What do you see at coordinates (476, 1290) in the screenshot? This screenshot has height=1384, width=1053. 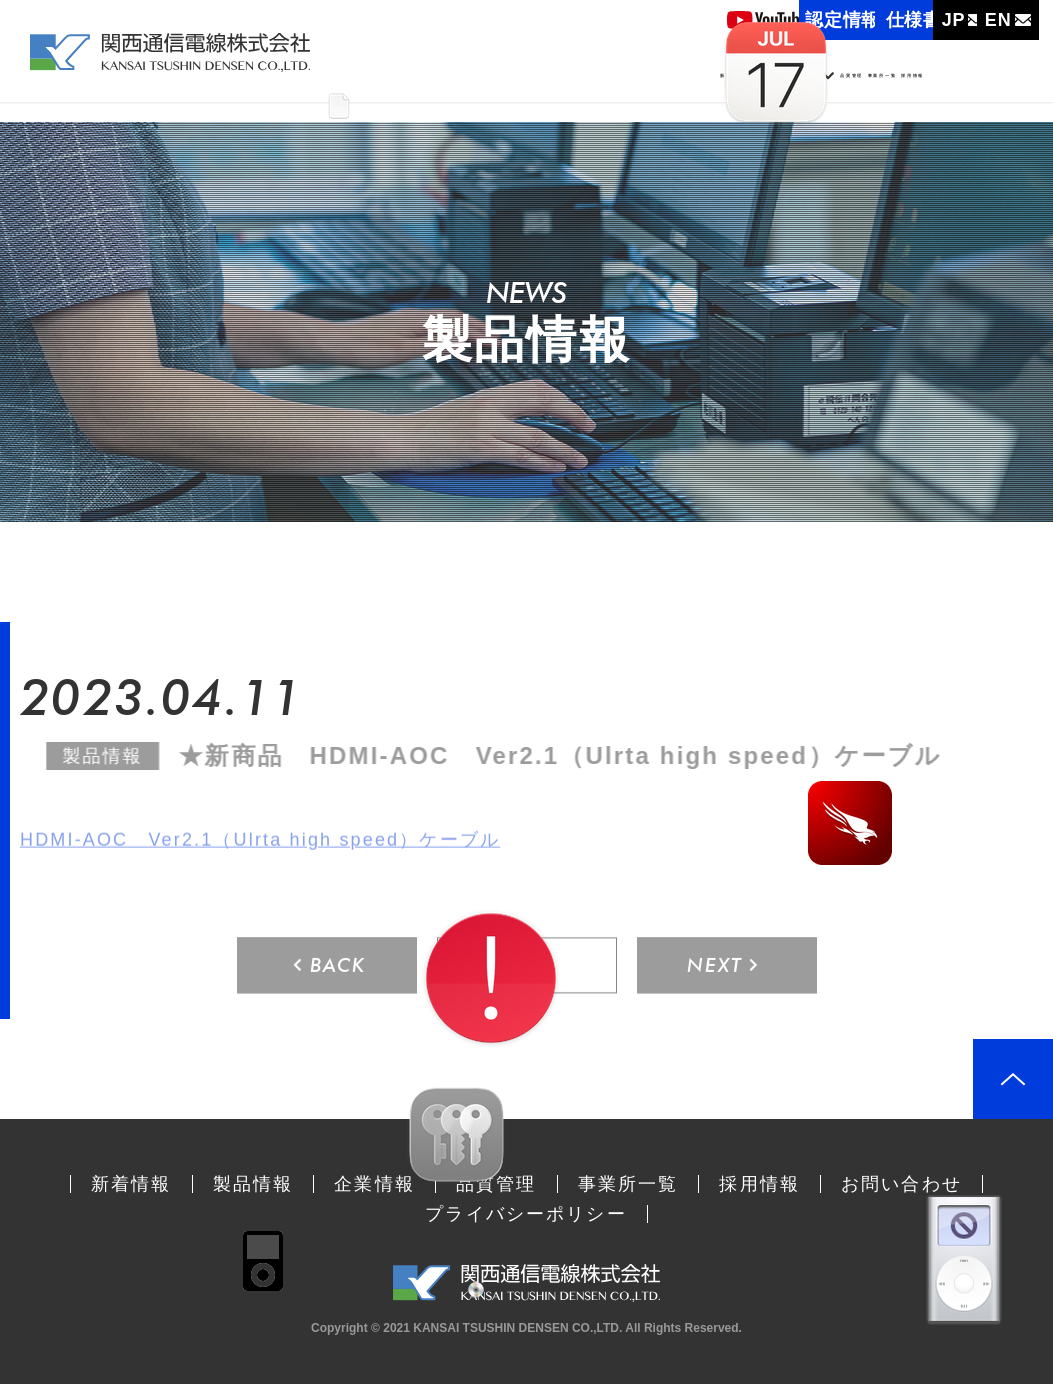 I see `burn files to a recordable CD` at bounding box center [476, 1290].